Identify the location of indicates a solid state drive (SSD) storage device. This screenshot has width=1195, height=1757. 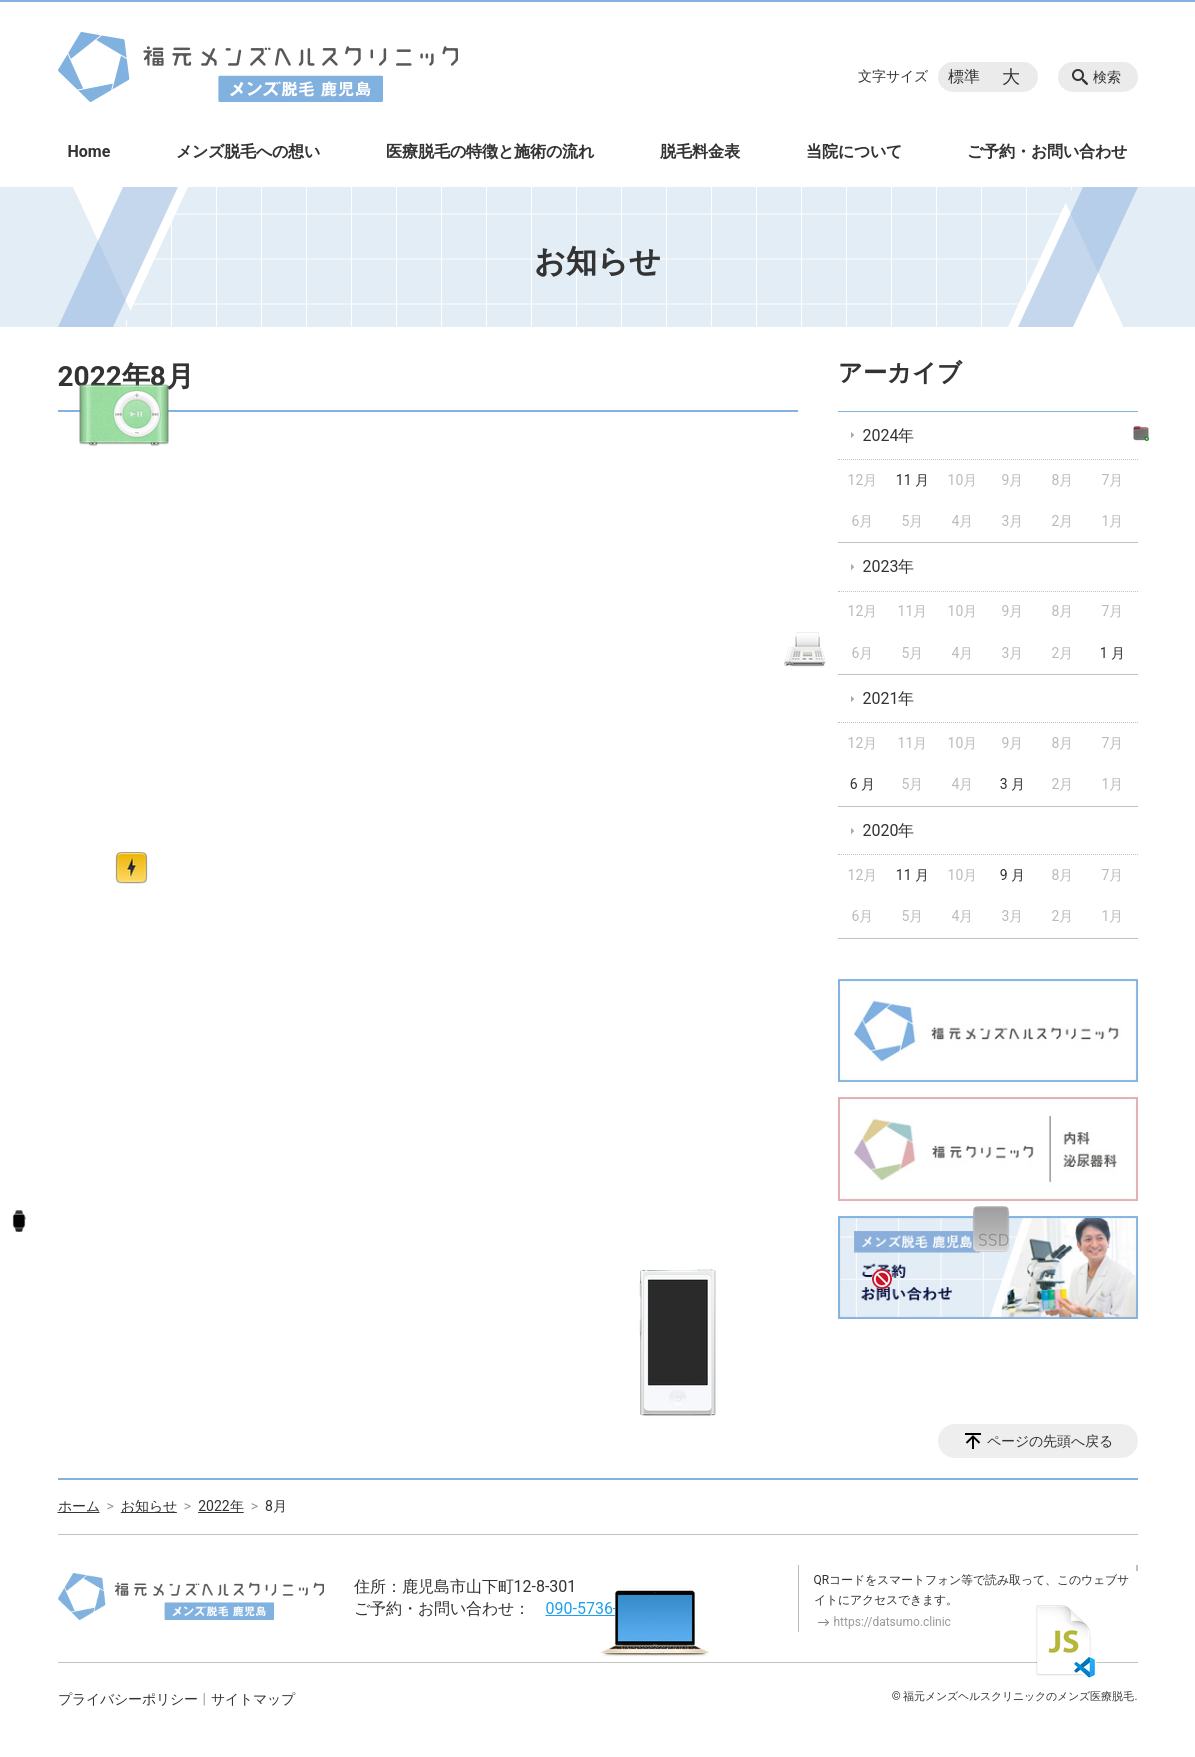
(991, 1229).